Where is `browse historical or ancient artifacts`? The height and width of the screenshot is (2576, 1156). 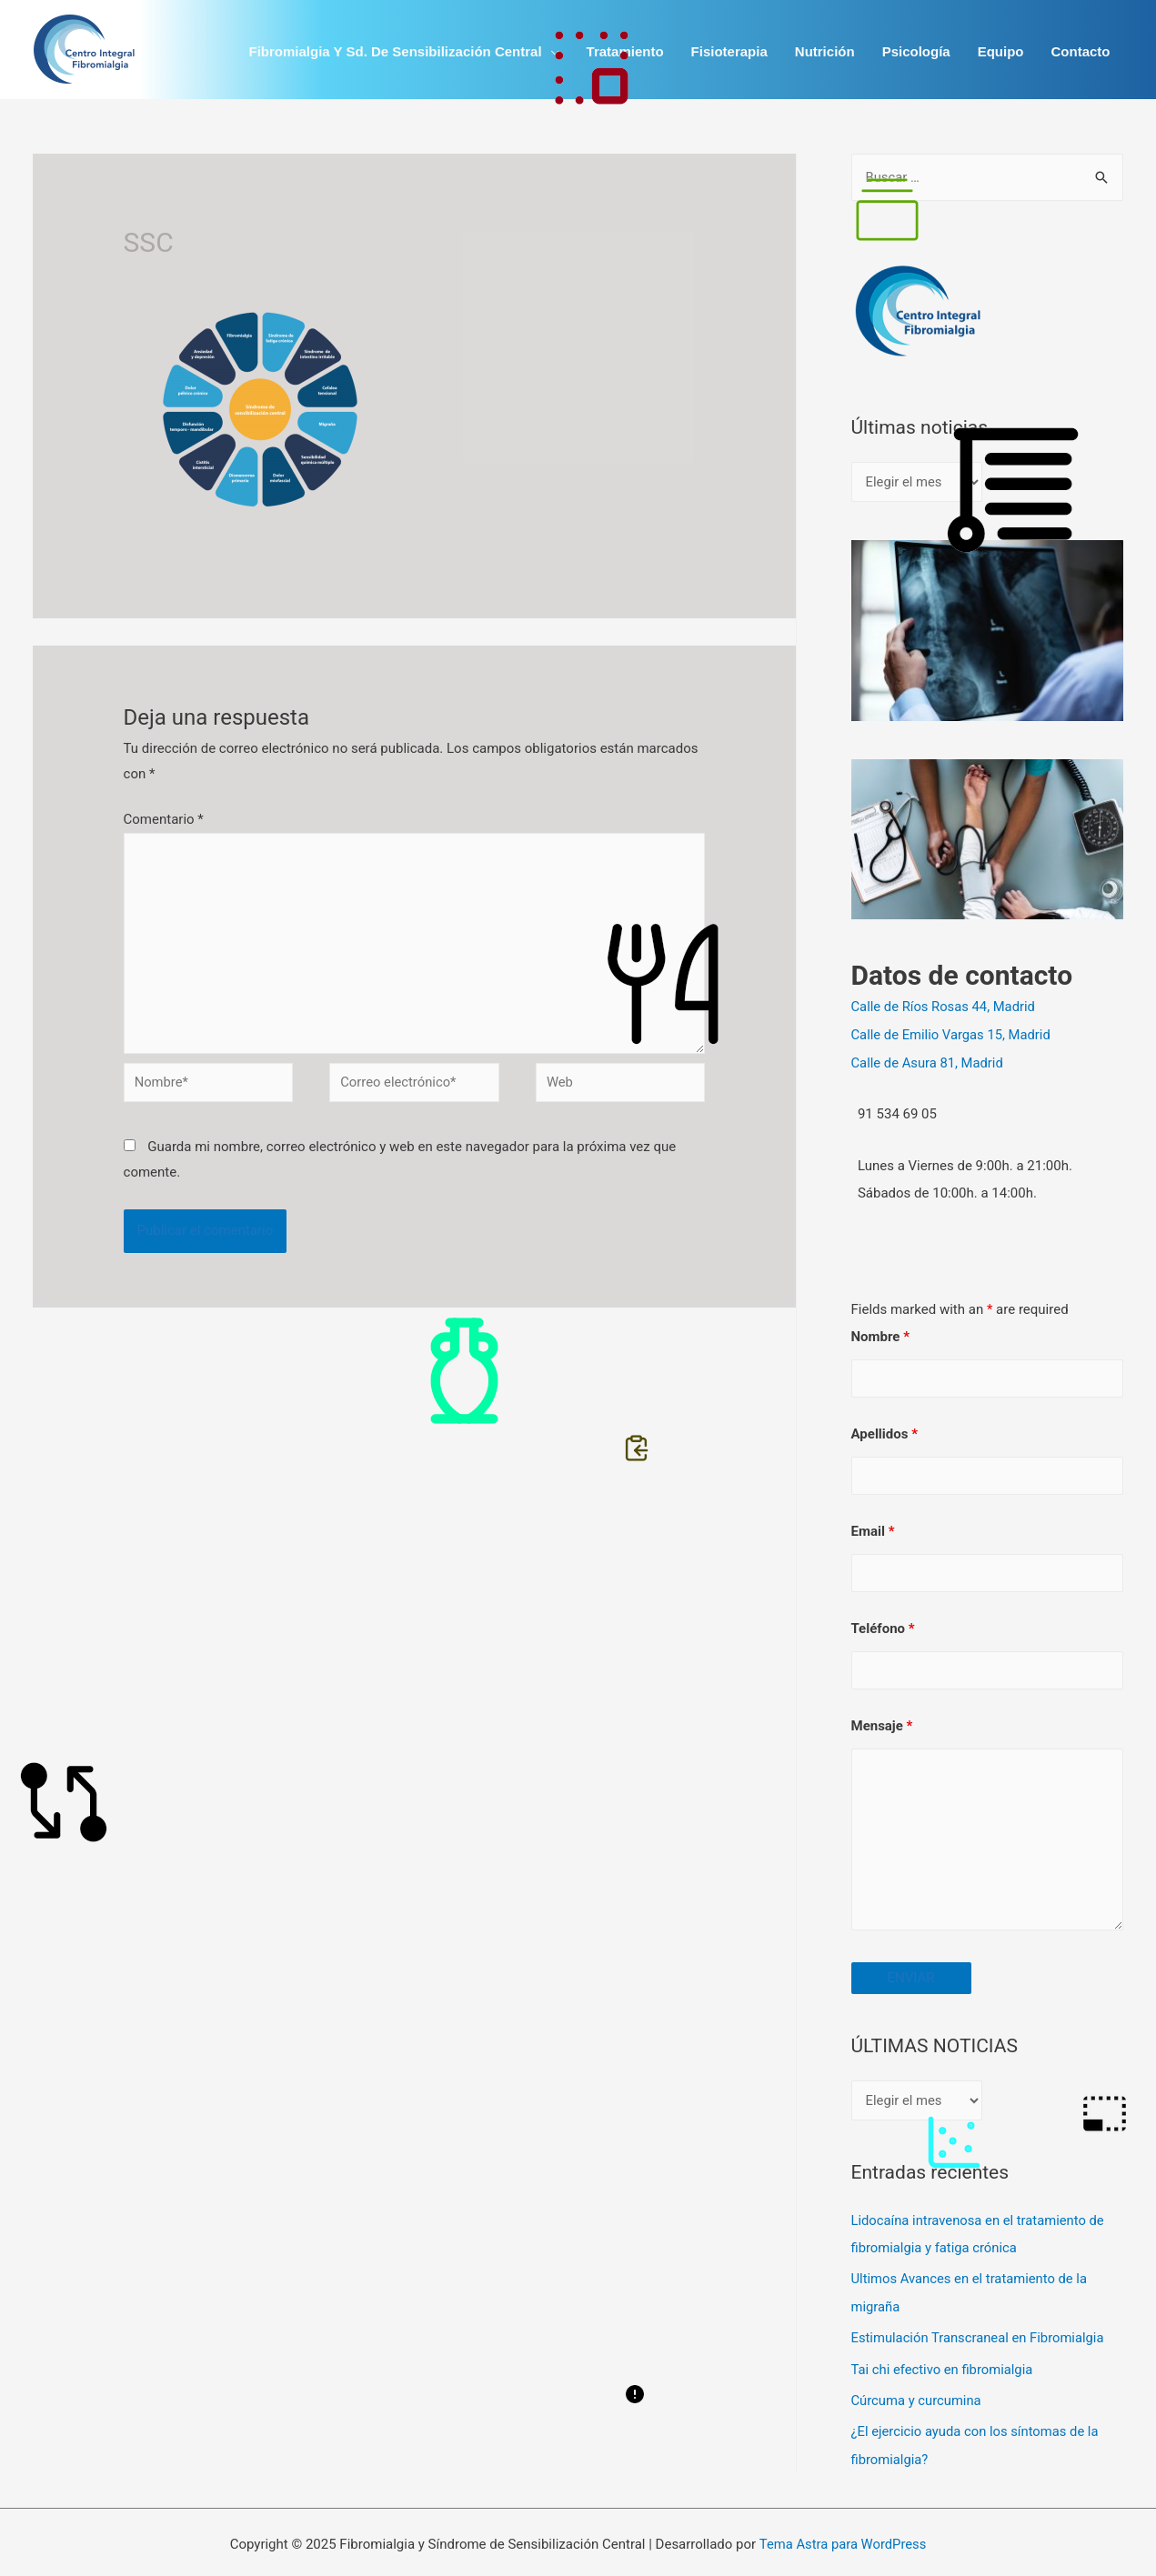
browse historical or ancient artifacts is located at coordinates (464, 1370).